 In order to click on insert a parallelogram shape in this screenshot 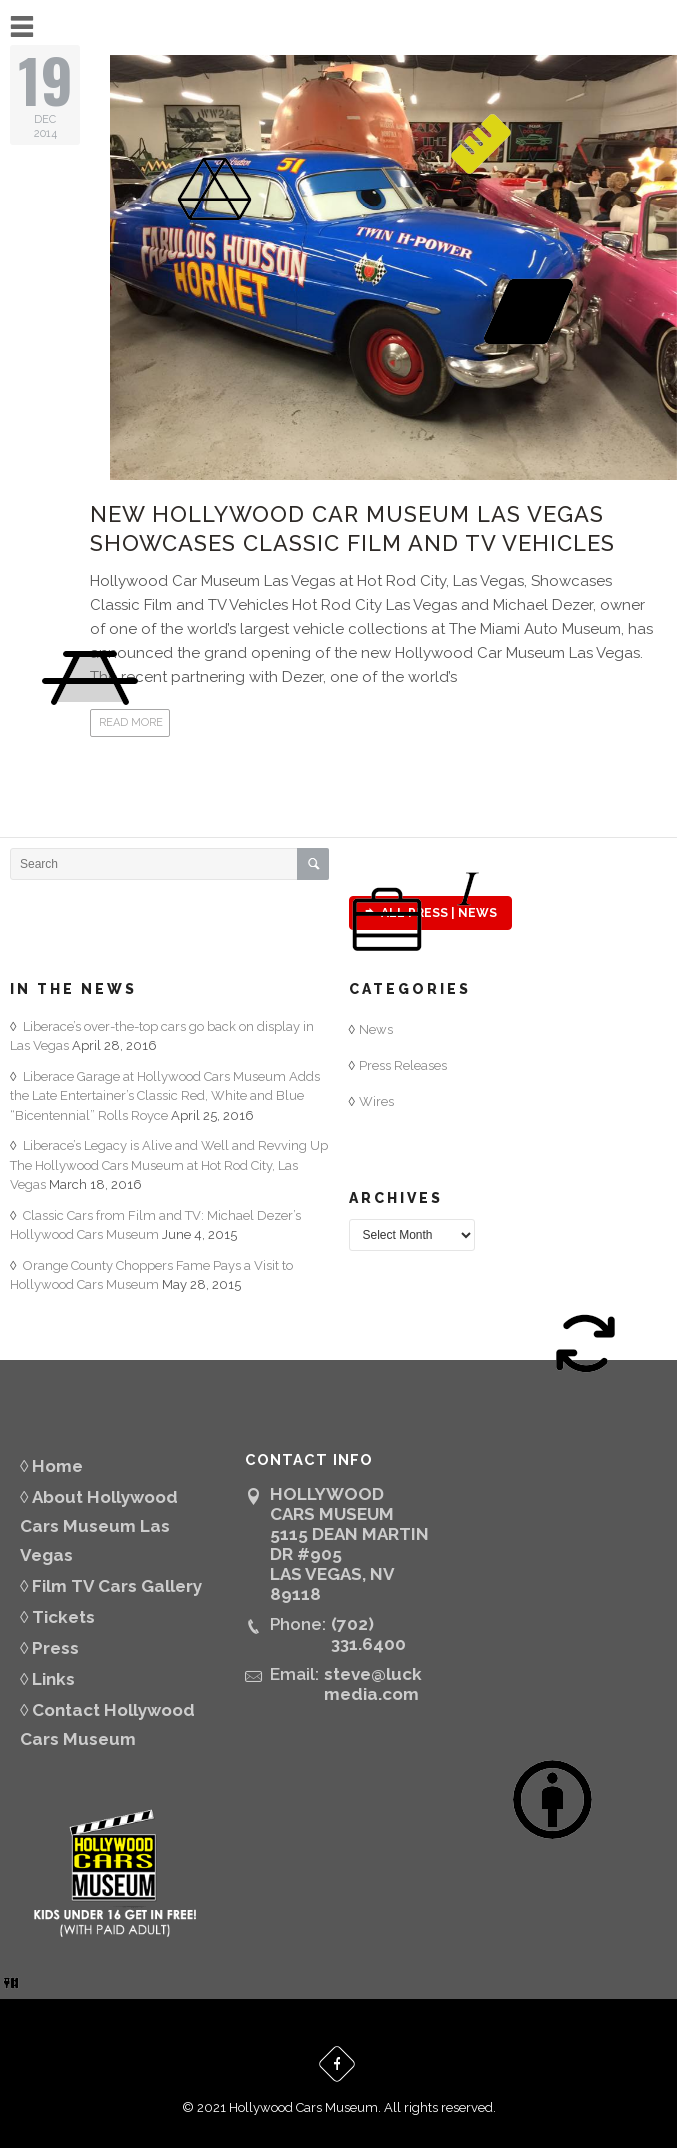, I will do `click(528, 311)`.